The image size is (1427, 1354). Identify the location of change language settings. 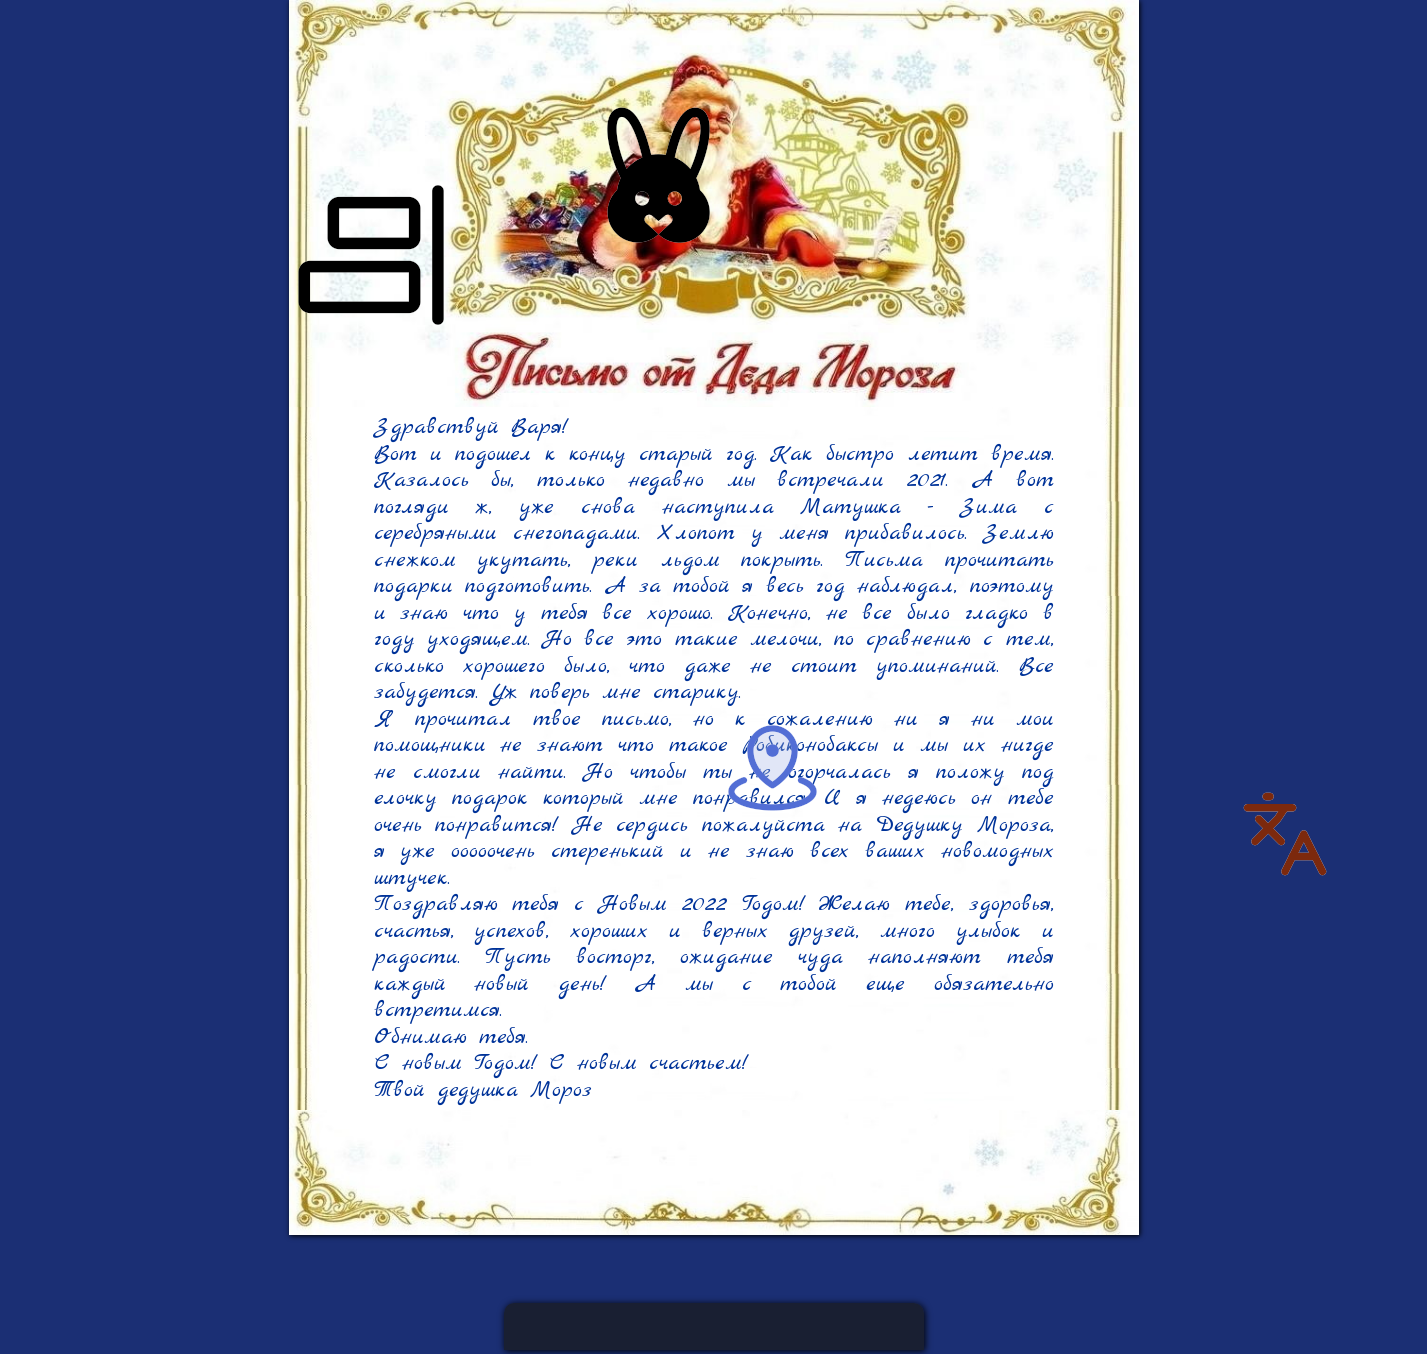
(1285, 834).